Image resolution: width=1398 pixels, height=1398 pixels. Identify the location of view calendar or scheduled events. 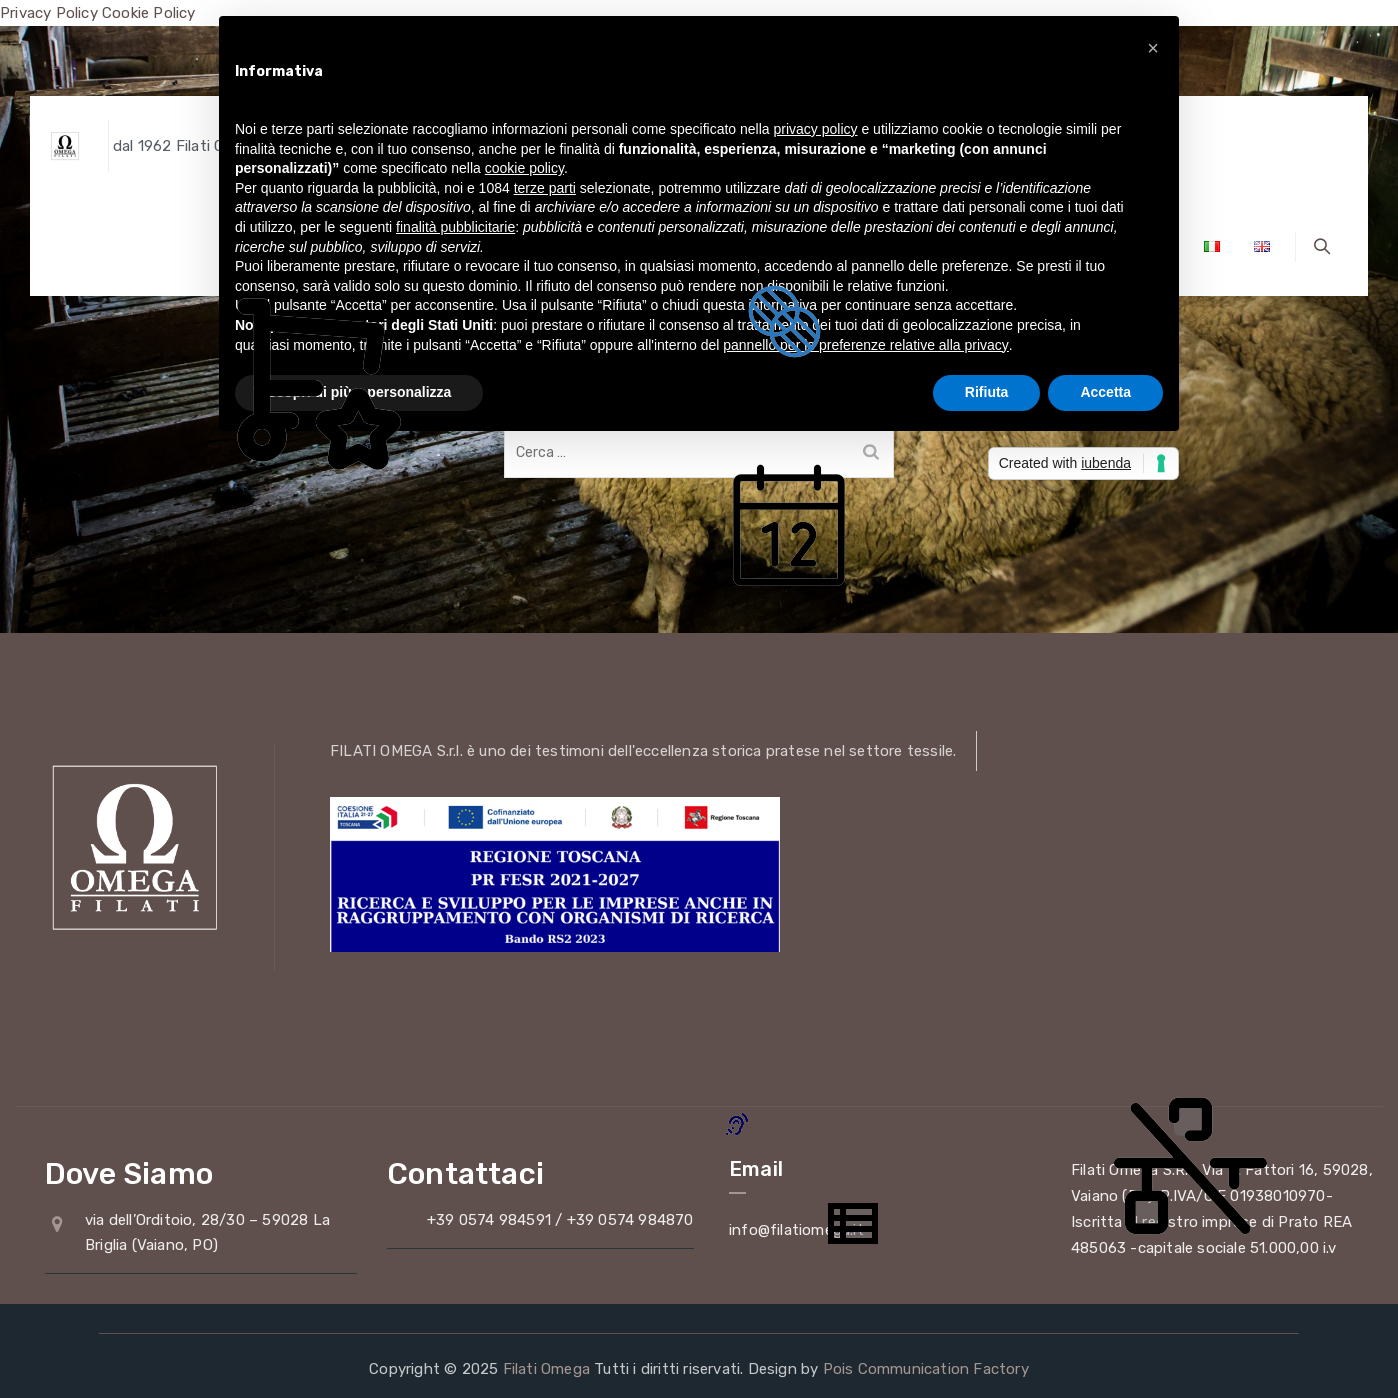
(789, 530).